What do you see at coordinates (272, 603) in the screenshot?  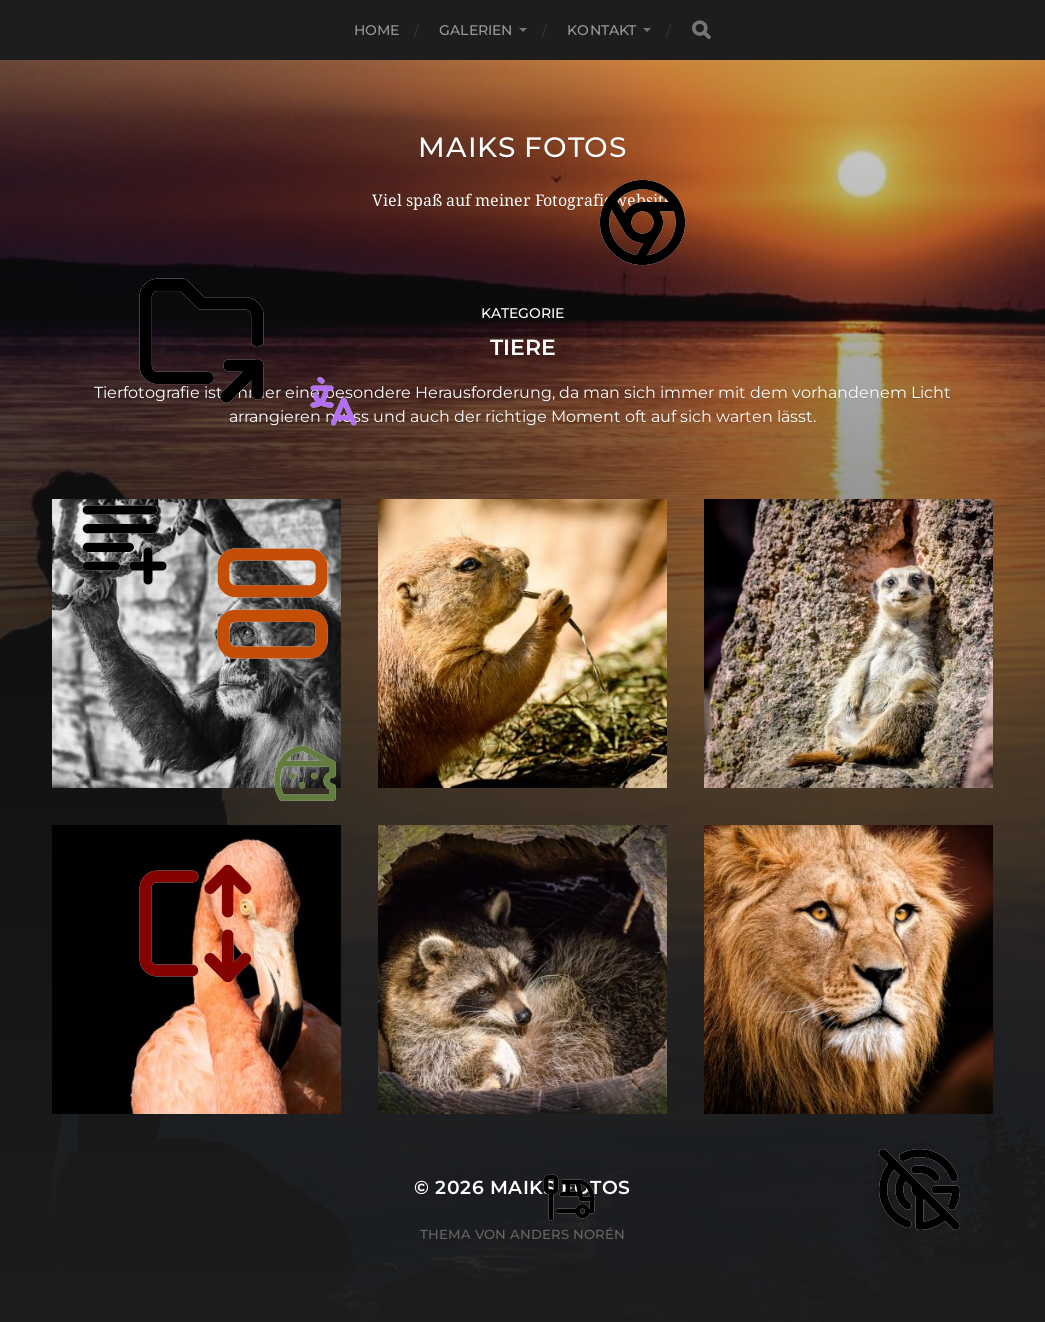 I see `switch to list view` at bounding box center [272, 603].